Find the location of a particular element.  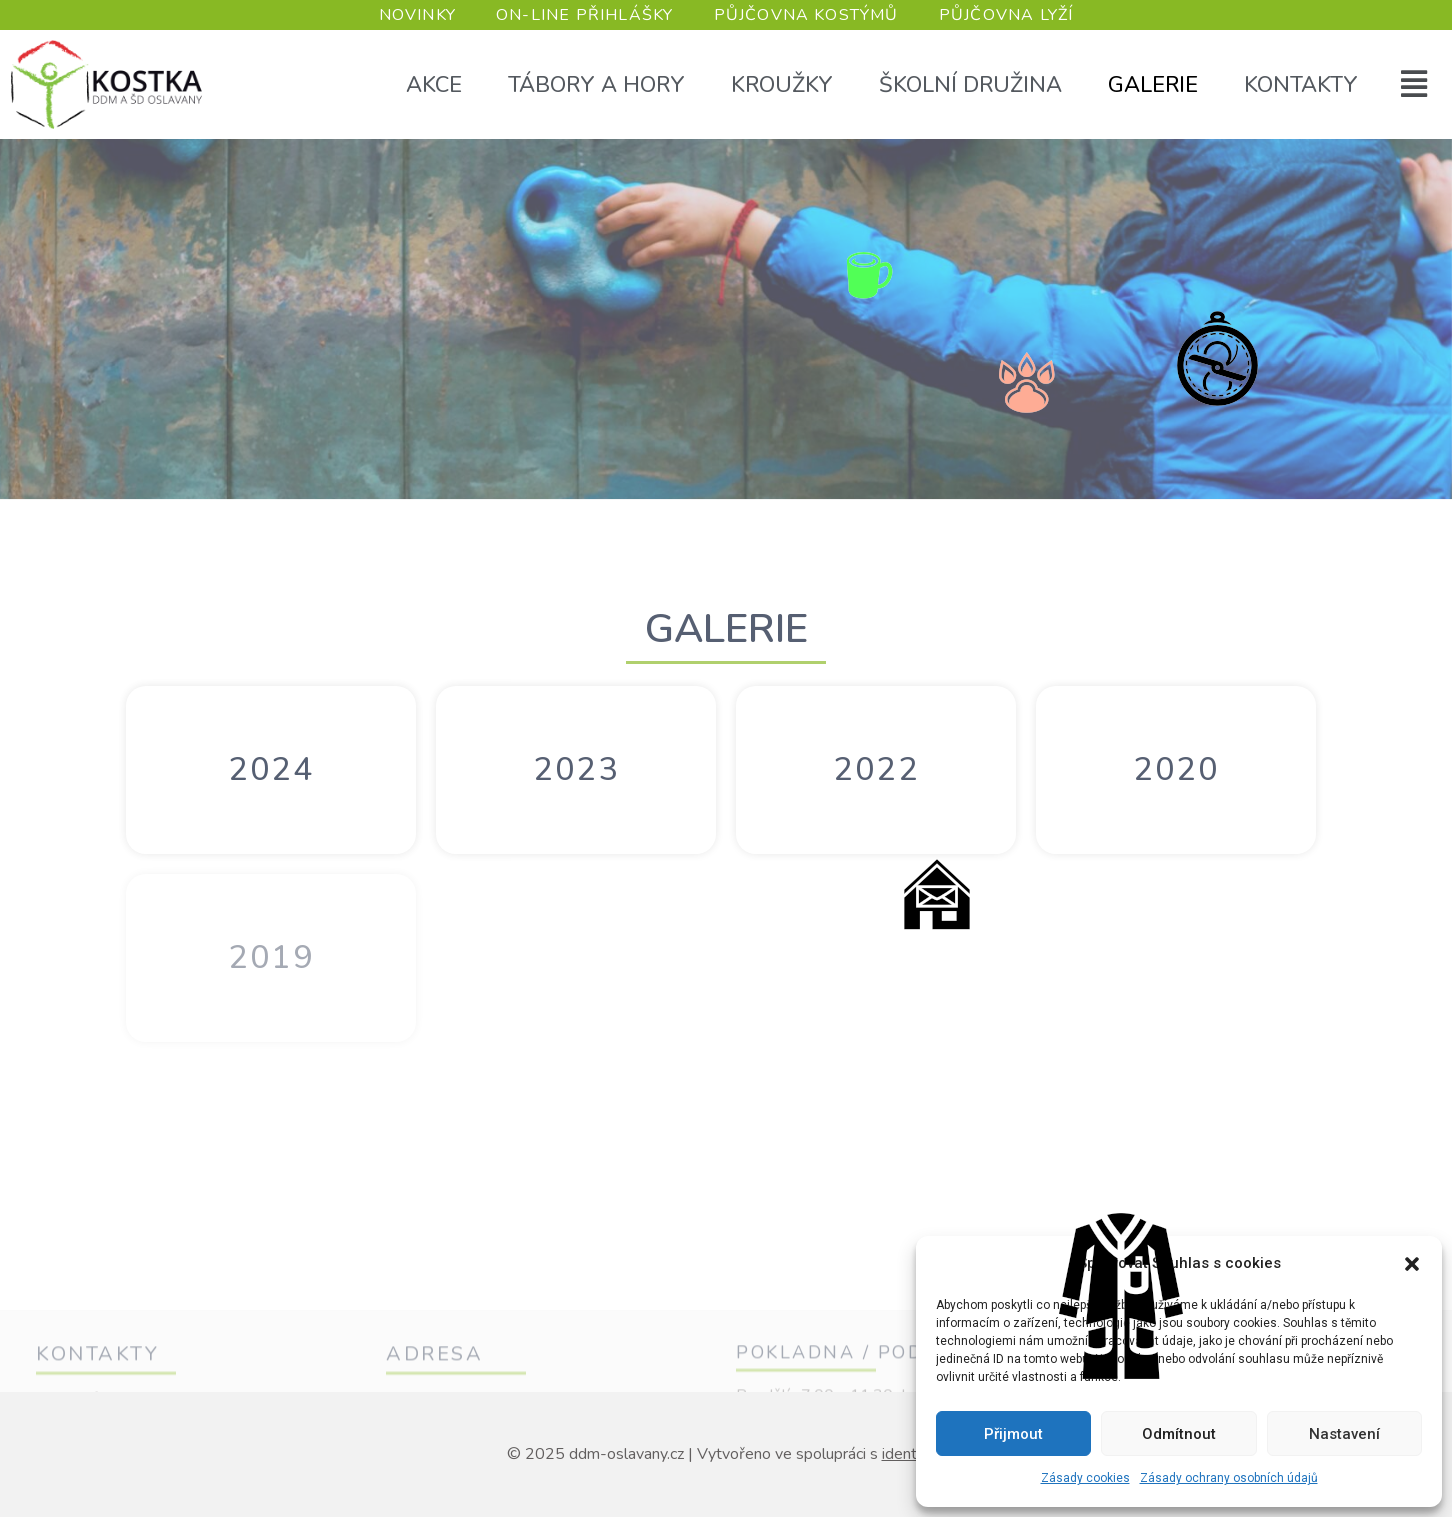

access pet-related features or settings is located at coordinates (1026, 382).